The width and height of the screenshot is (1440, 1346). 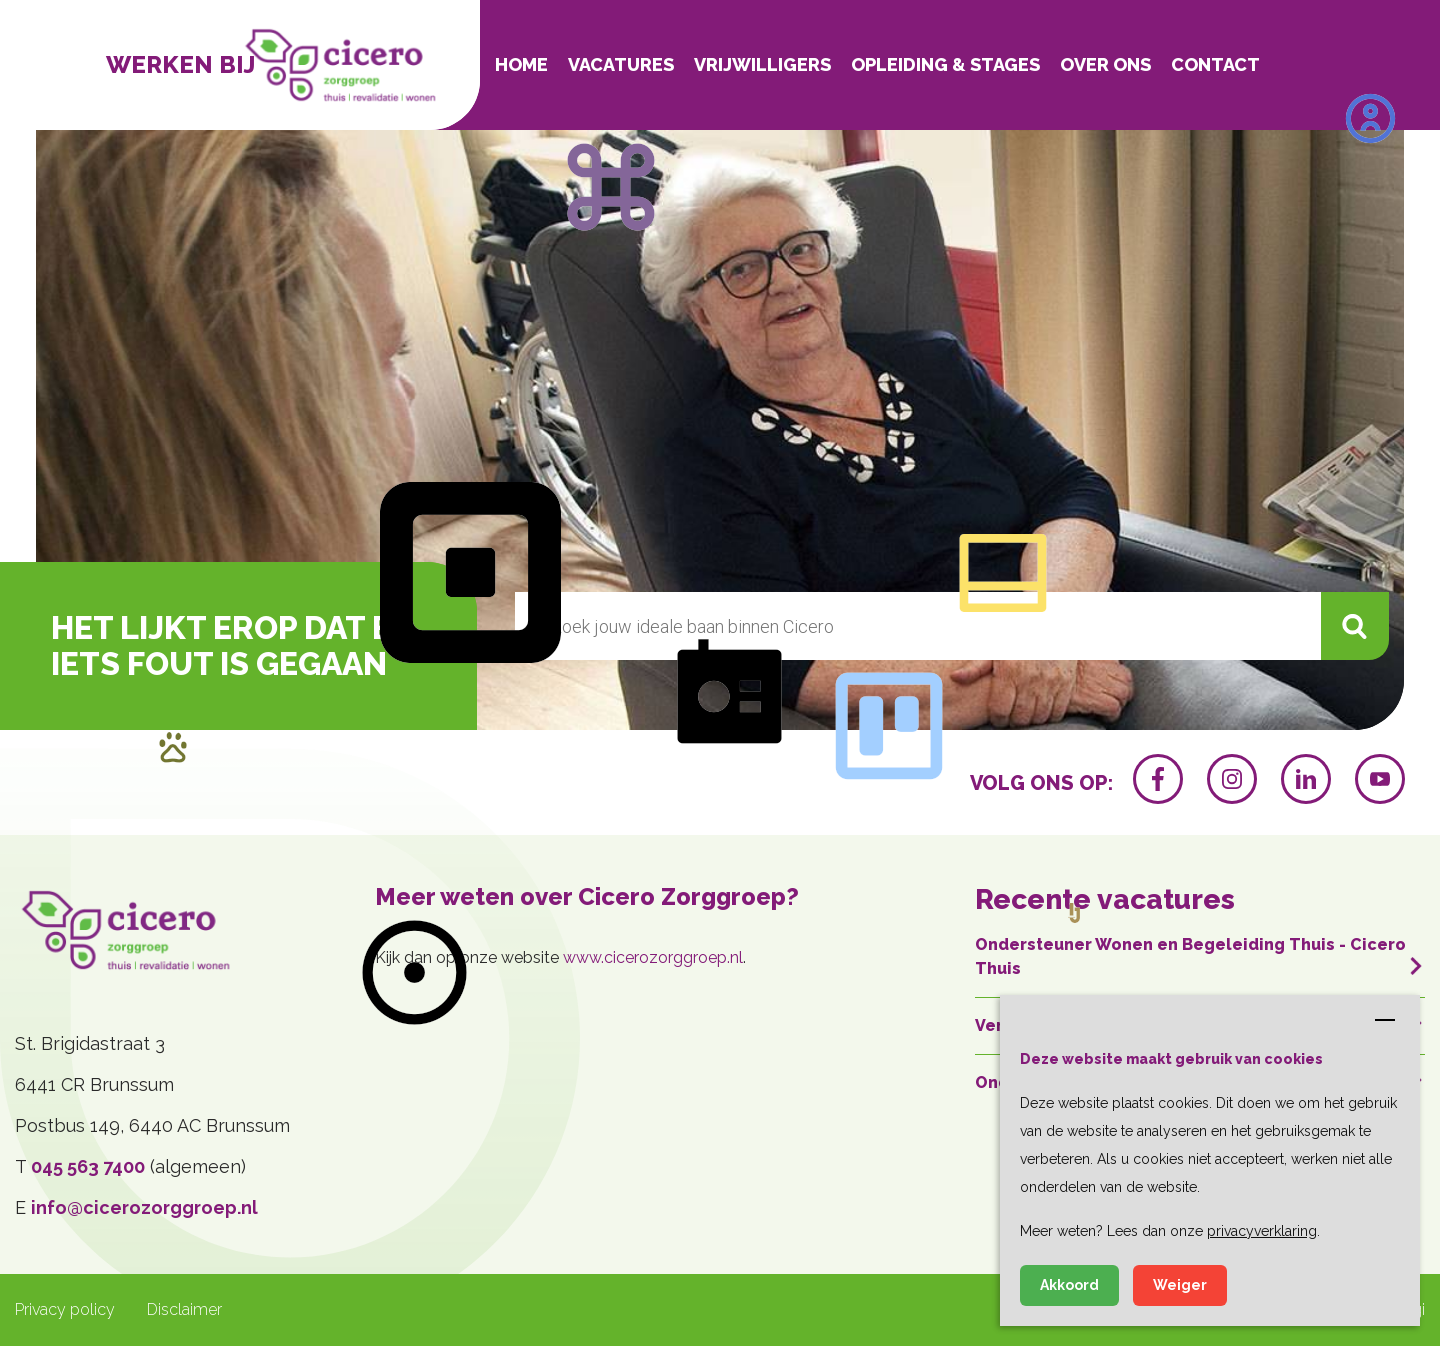 I want to click on open trello app, so click(x=889, y=726).